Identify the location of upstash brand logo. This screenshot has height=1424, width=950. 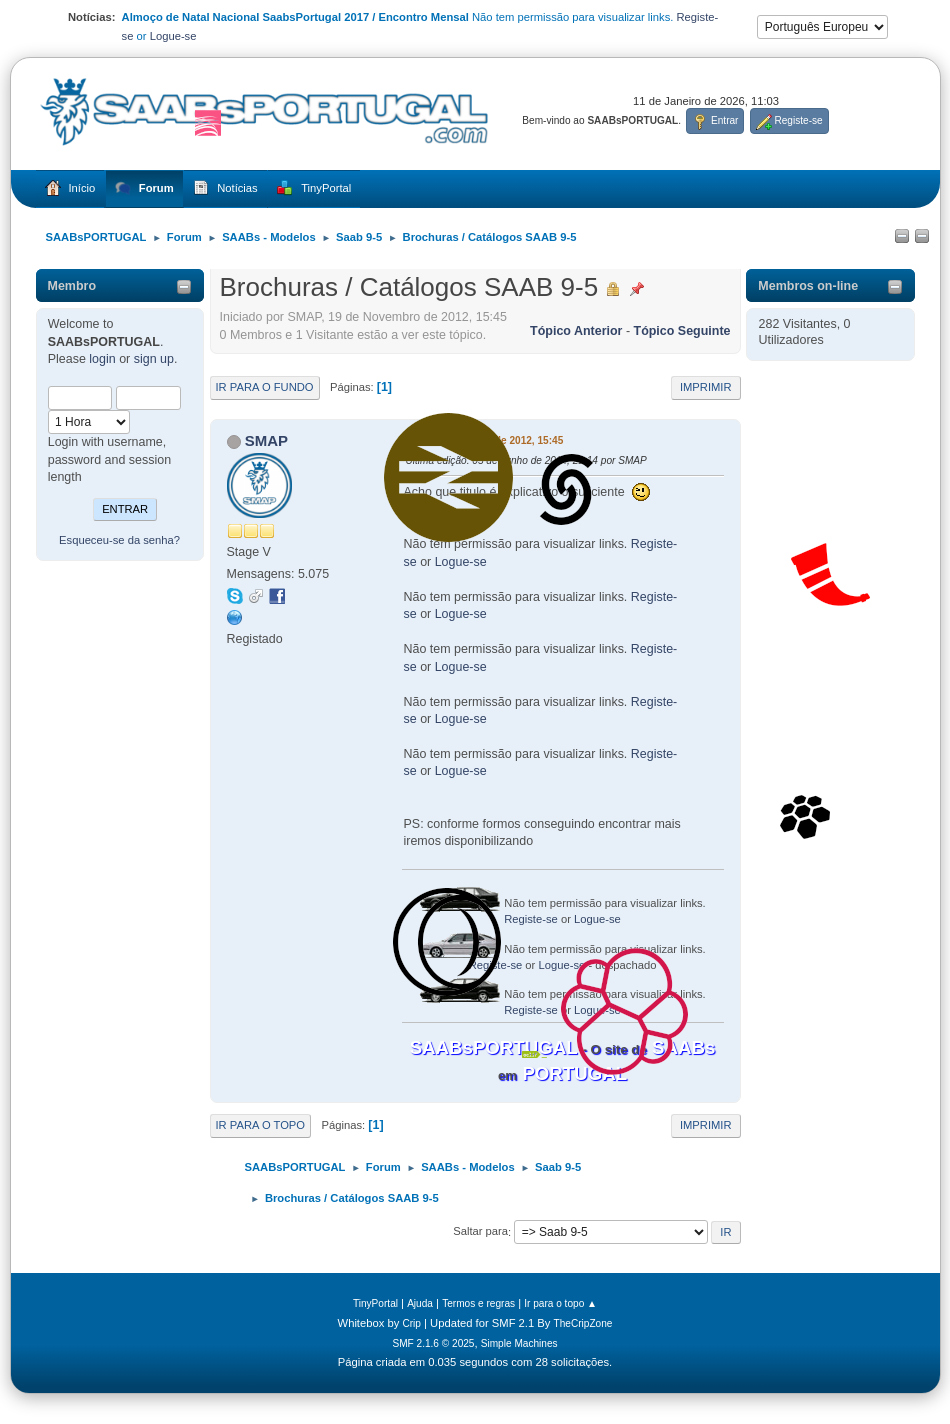
(566, 489).